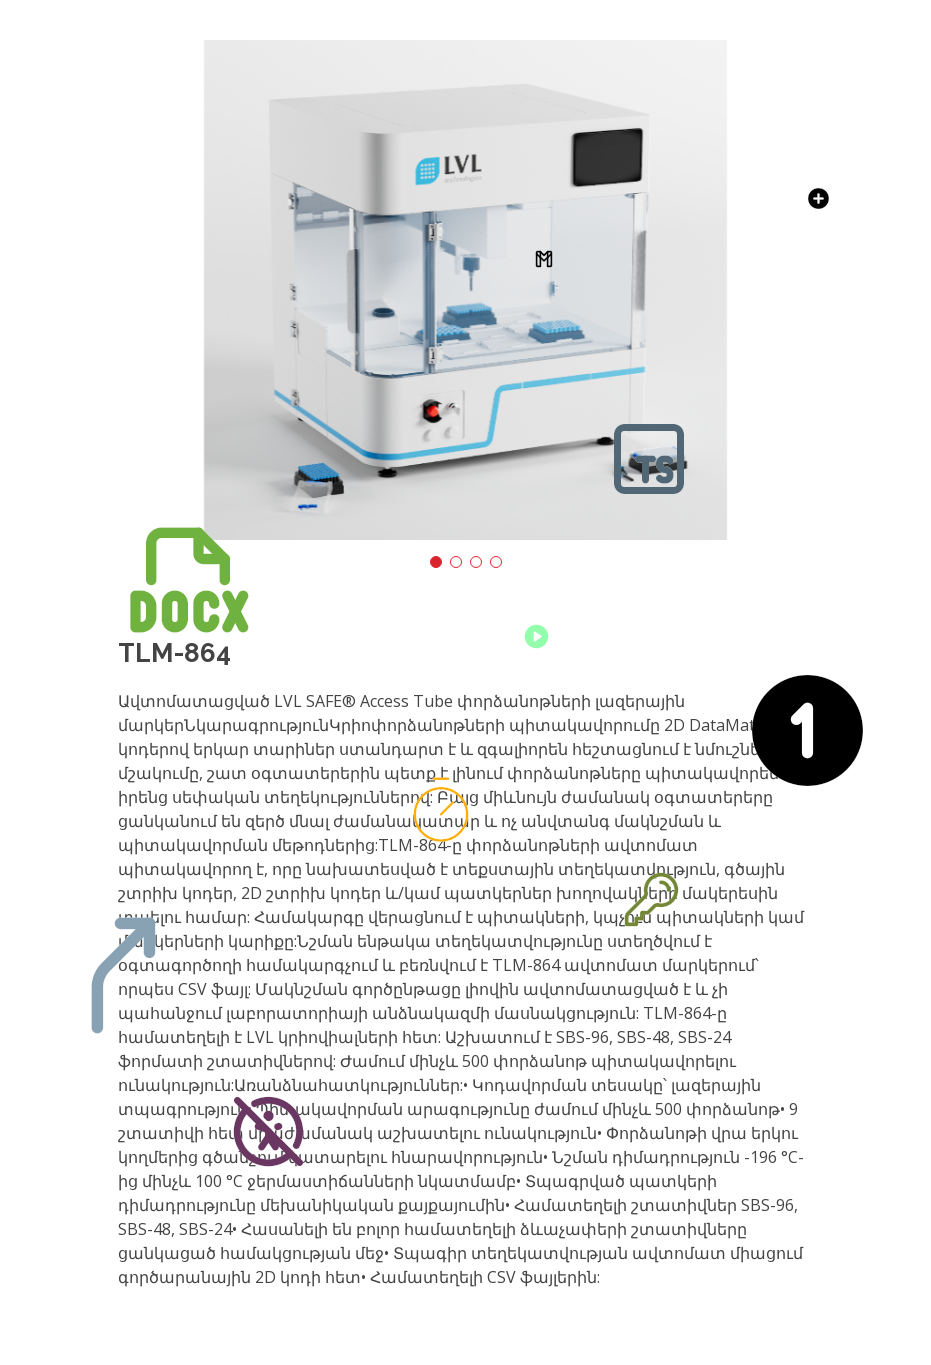  Describe the element at coordinates (188, 580) in the screenshot. I see `indicates a Microsoft Word document file` at that location.